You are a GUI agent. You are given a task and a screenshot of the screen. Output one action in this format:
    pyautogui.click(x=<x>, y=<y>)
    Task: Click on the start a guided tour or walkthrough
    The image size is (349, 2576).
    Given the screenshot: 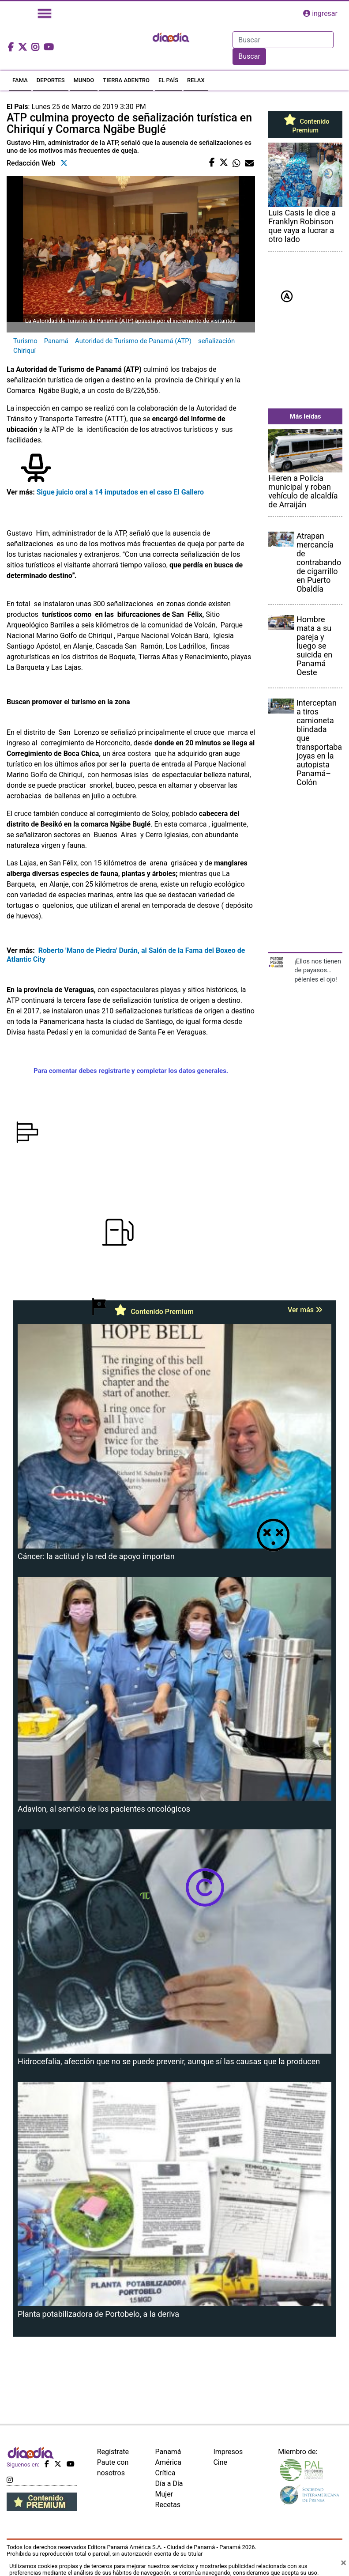 What is the action you would take?
    pyautogui.click(x=98, y=1307)
    